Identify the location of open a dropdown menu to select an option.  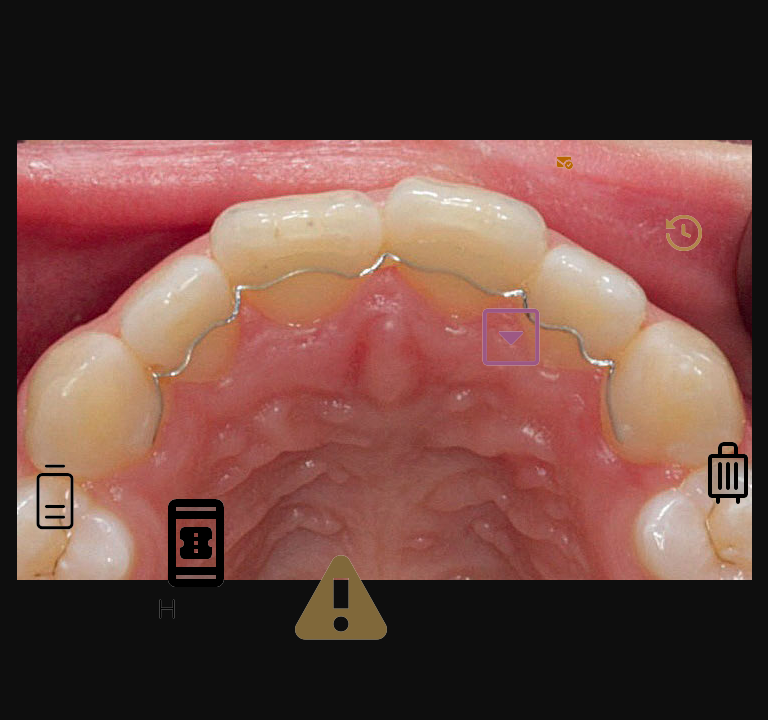
(511, 337).